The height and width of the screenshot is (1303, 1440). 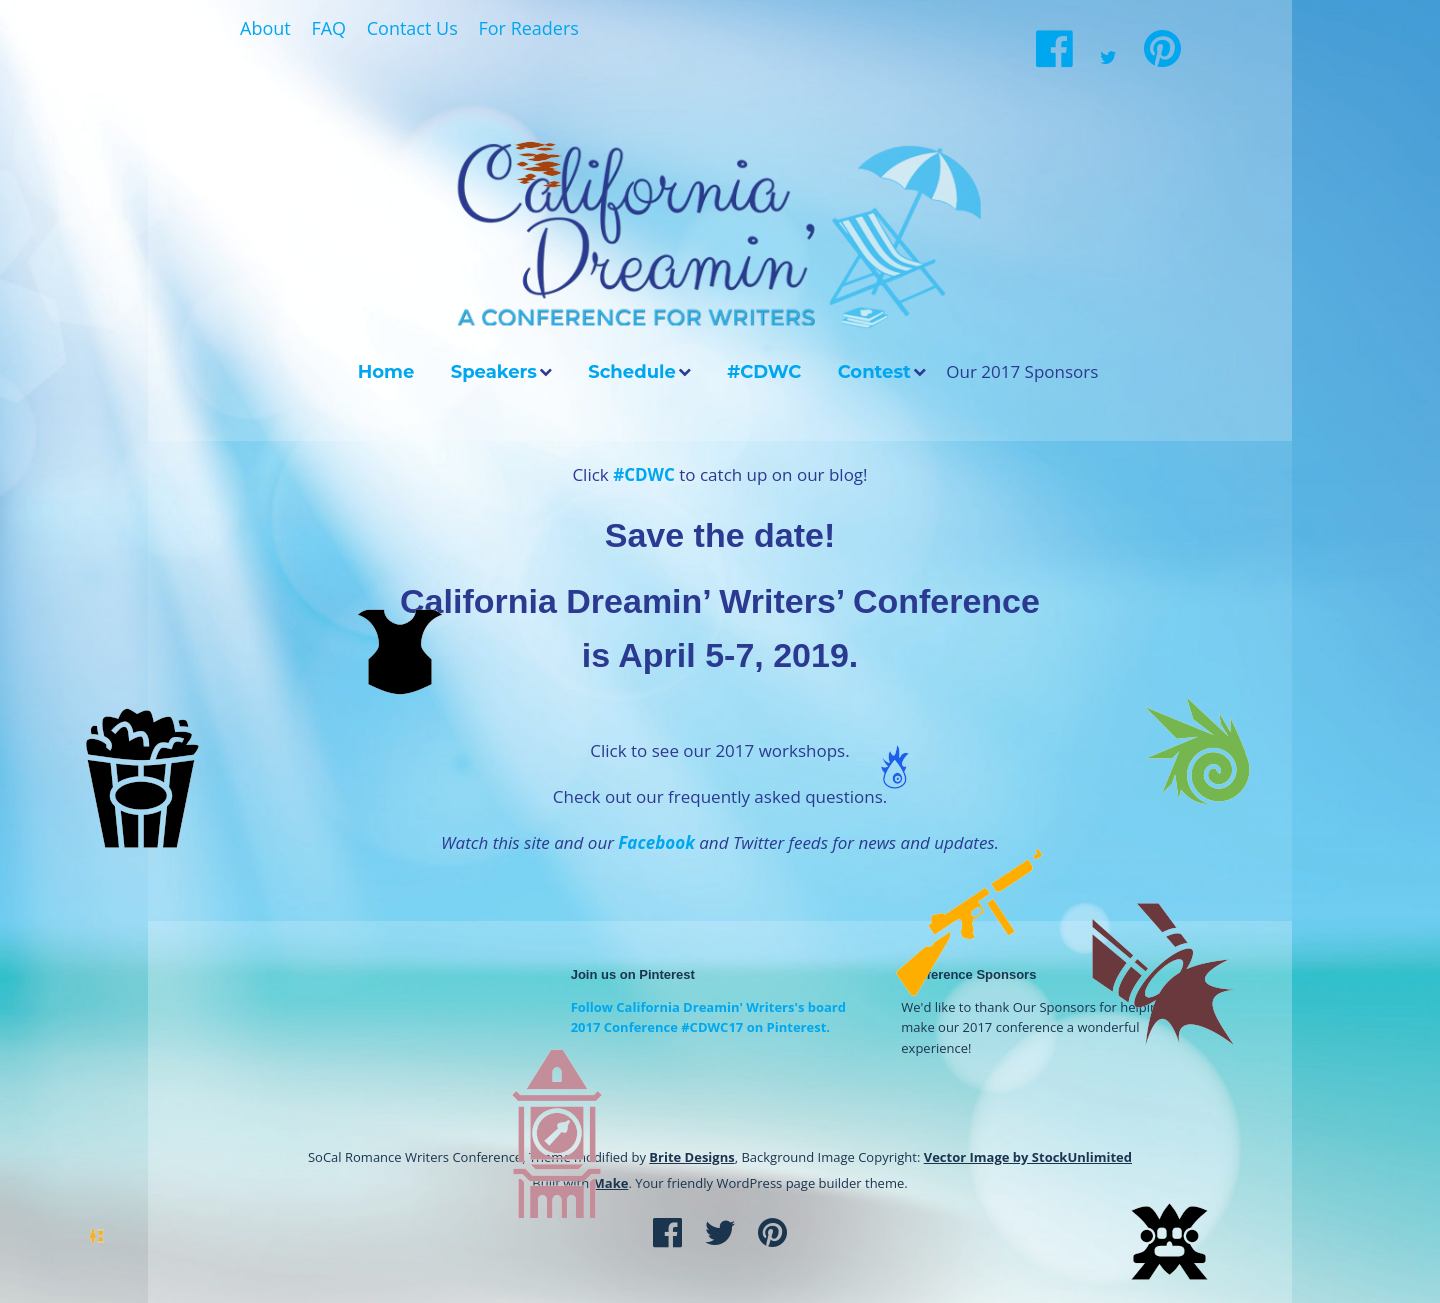 What do you see at coordinates (538, 164) in the screenshot?
I see `indicates foggy weather conditions` at bounding box center [538, 164].